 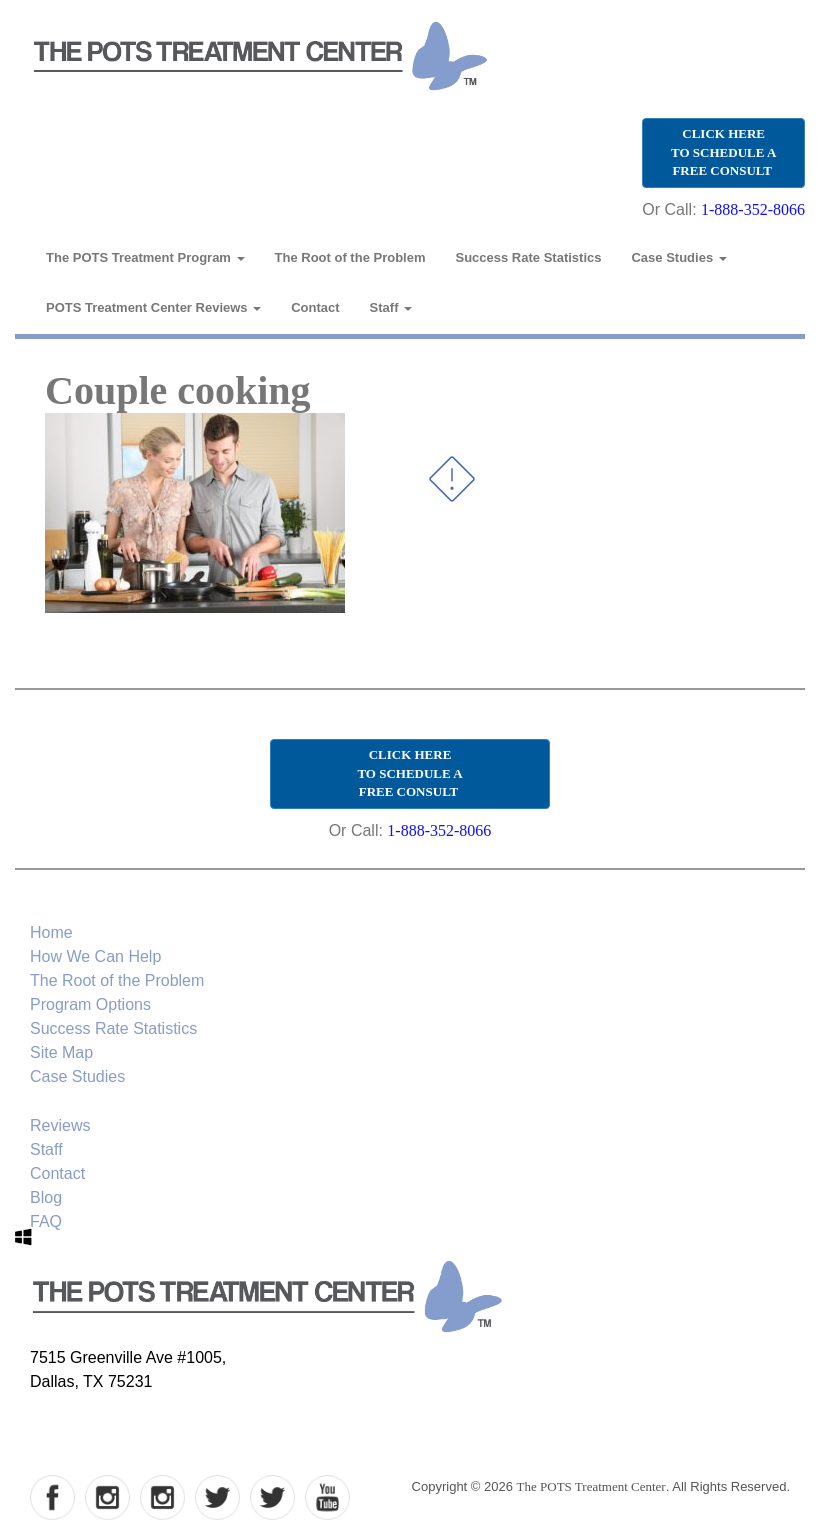 I want to click on open the Windows start menu, so click(x=24, y=1237).